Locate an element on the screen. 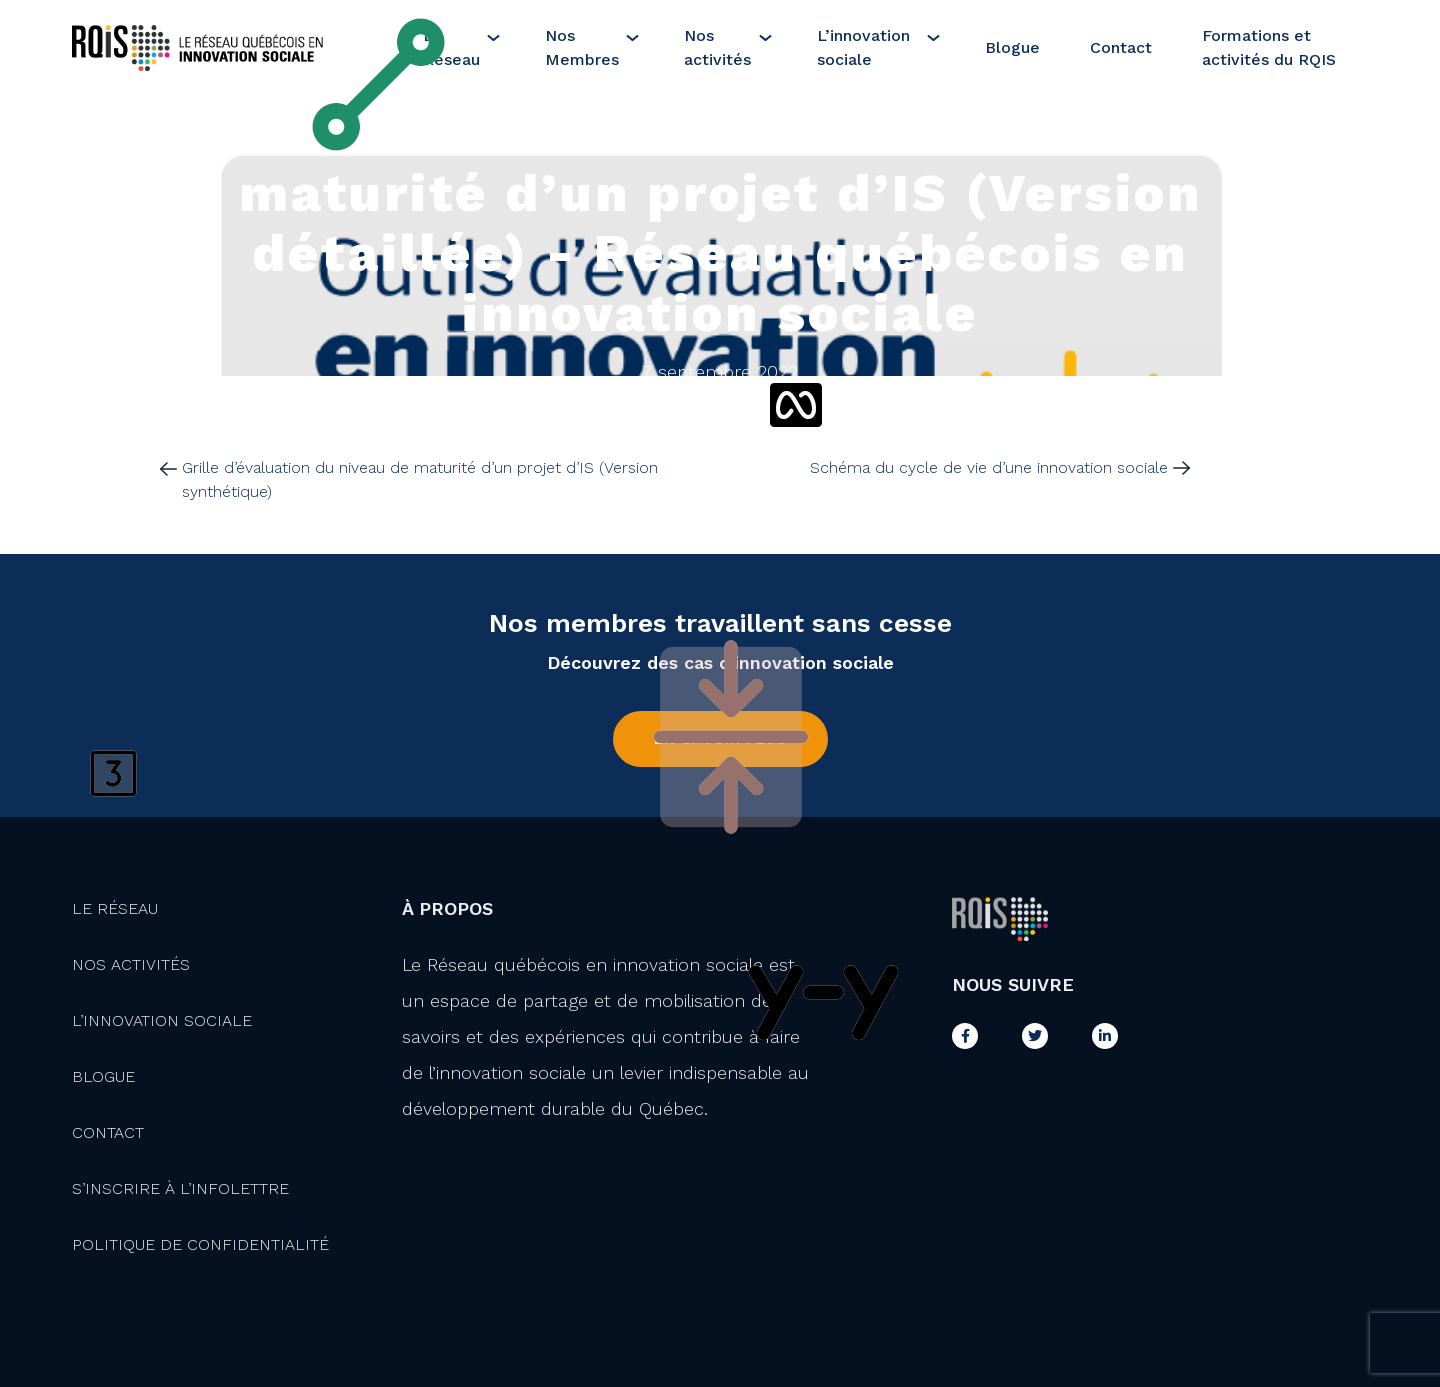 The image size is (1440, 1387). select or navigate to item number three is located at coordinates (113, 773).